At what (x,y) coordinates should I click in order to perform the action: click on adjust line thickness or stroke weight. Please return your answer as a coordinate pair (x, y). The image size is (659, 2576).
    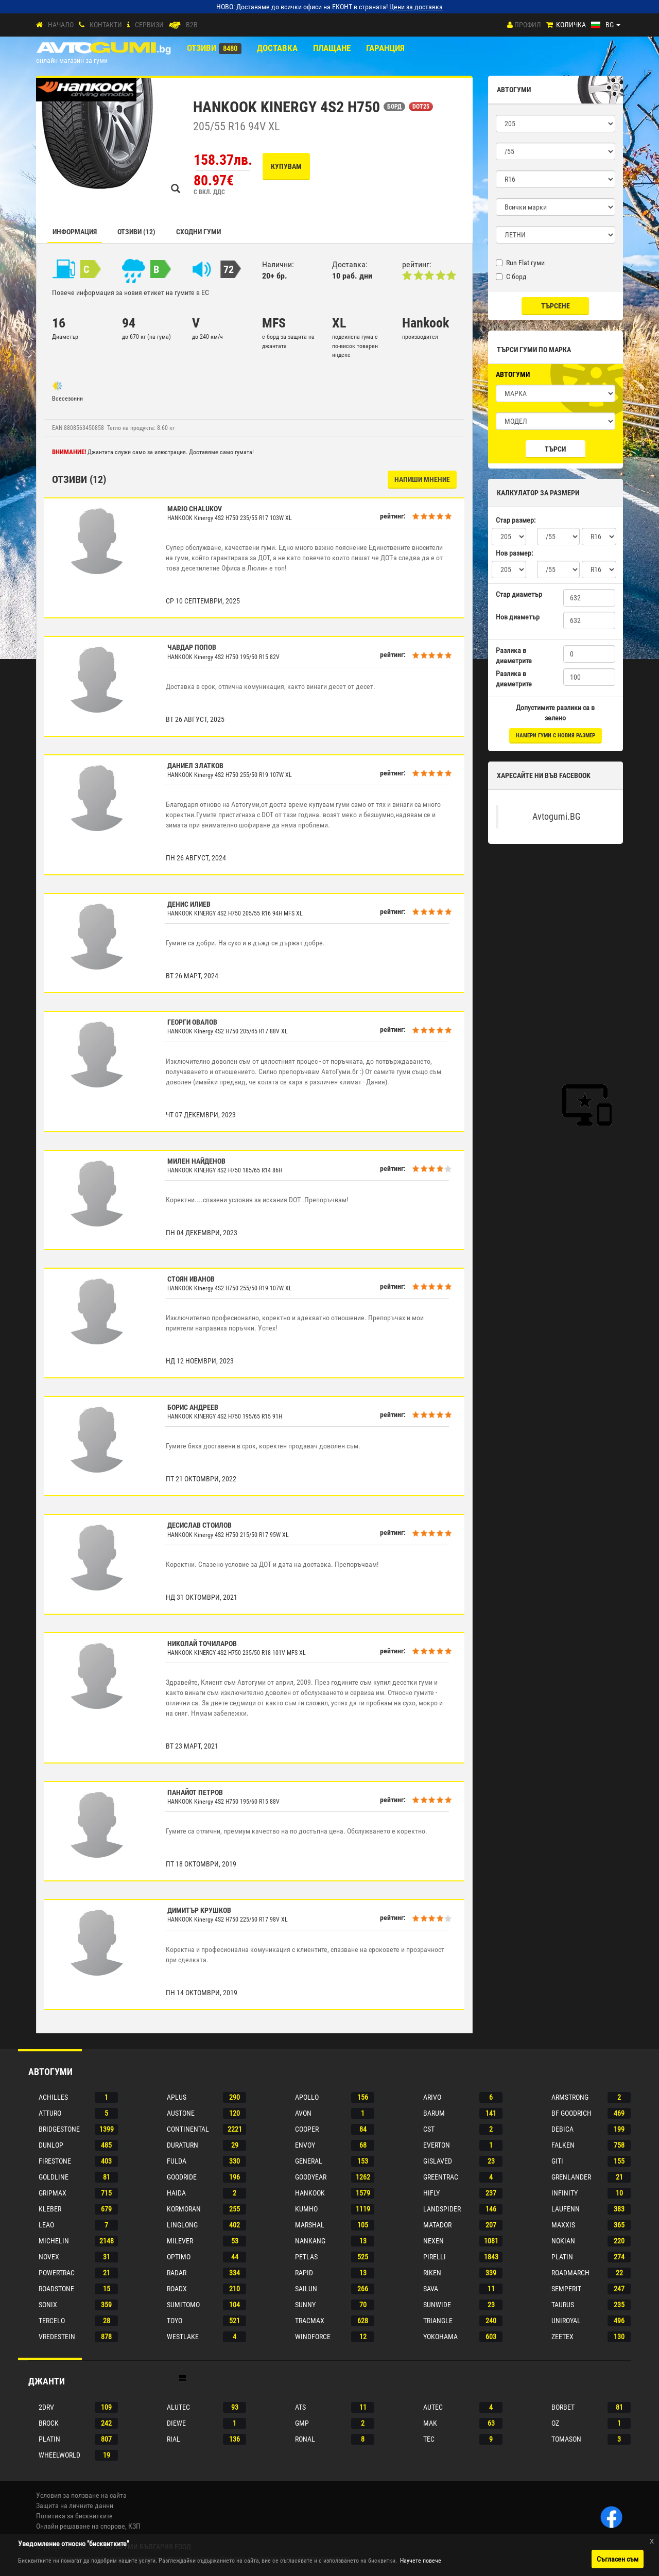
    Looking at the image, I should click on (182, 2378).